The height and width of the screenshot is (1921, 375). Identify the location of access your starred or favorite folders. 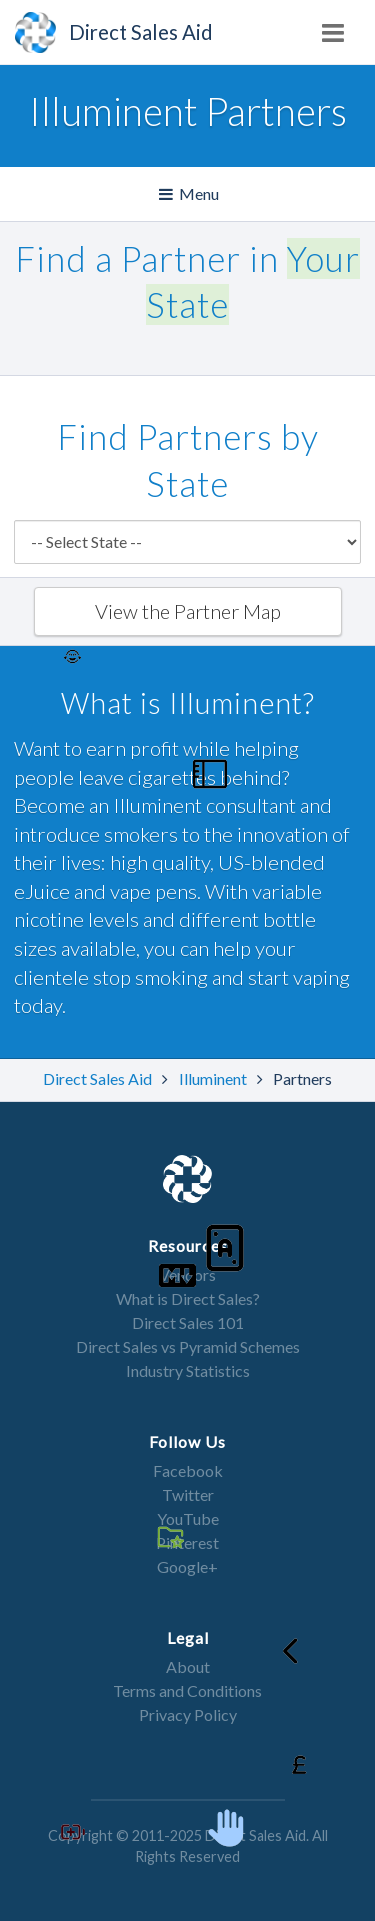
(170, 1536).